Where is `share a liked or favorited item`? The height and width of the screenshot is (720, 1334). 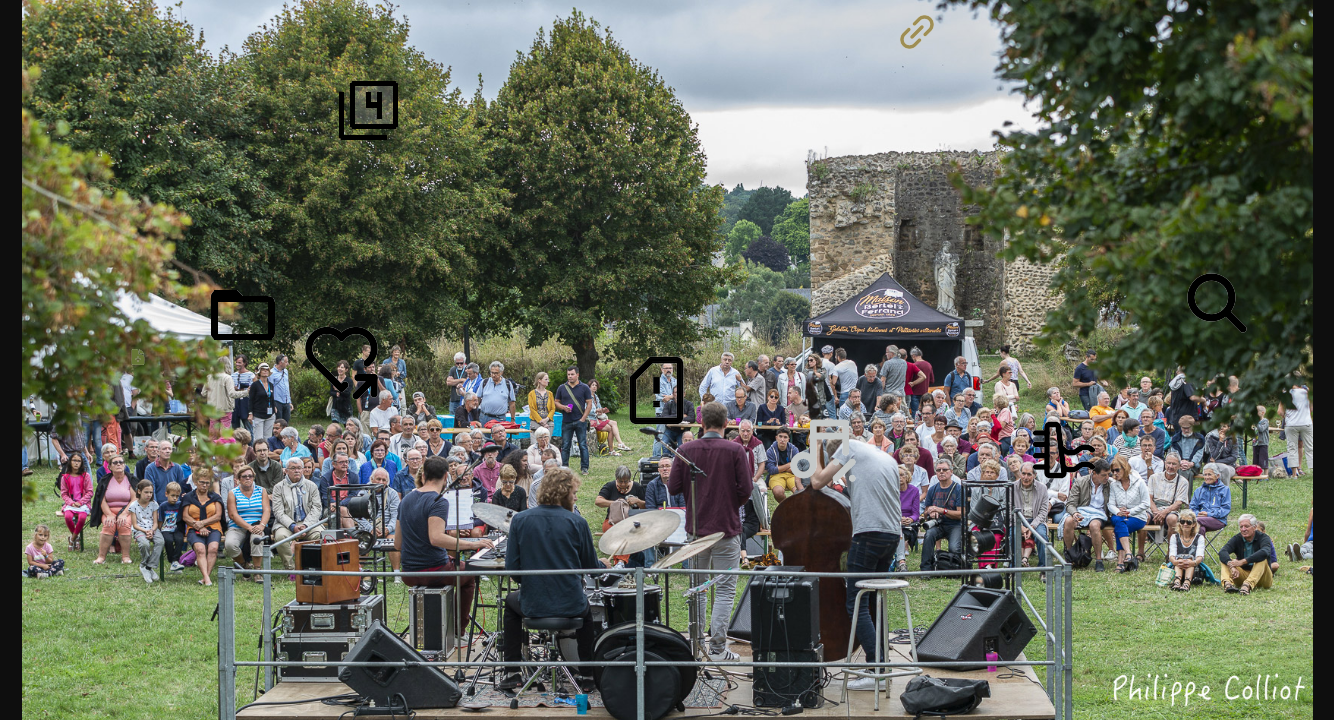
share a liked or favorited item is located at coordinates (341, 359).